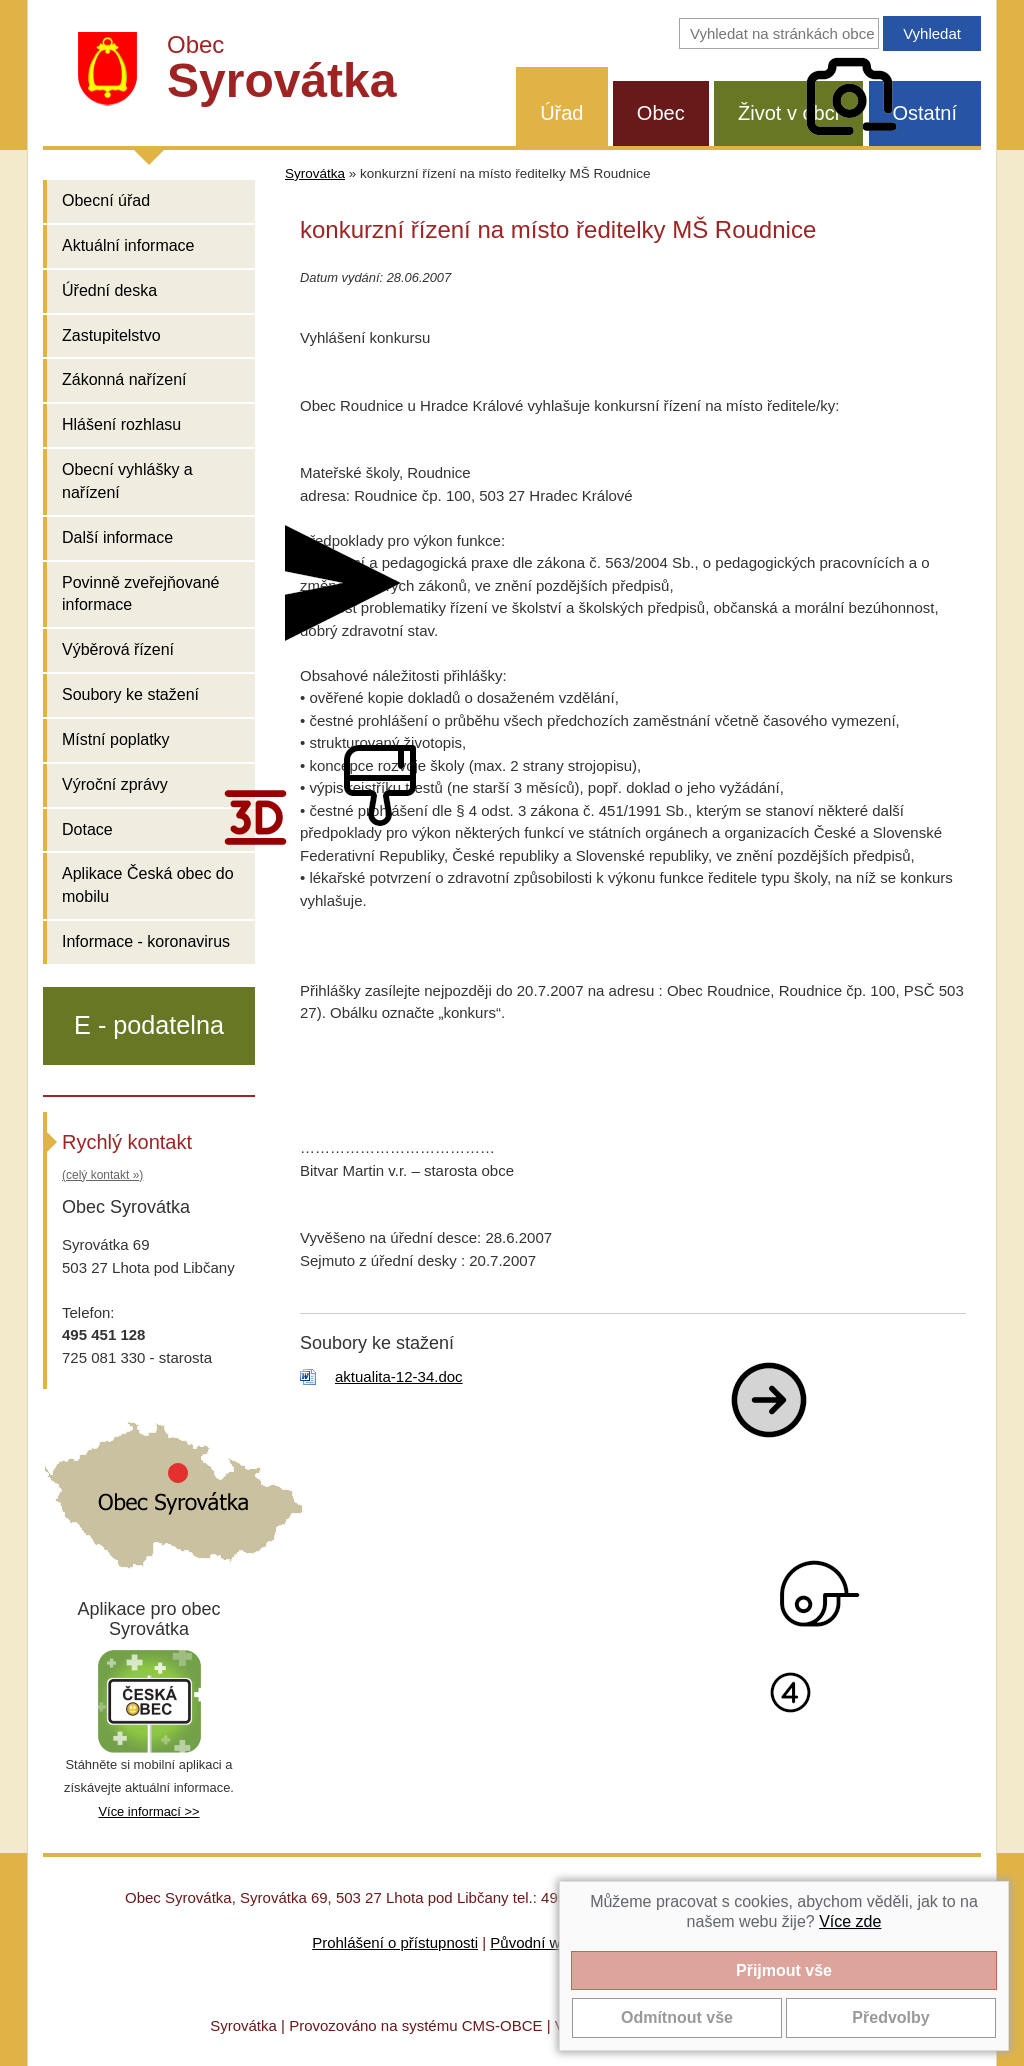 This screenshot has height=2066, width=1024. I want to click on switch to 3D view mode, so click(255, 817).